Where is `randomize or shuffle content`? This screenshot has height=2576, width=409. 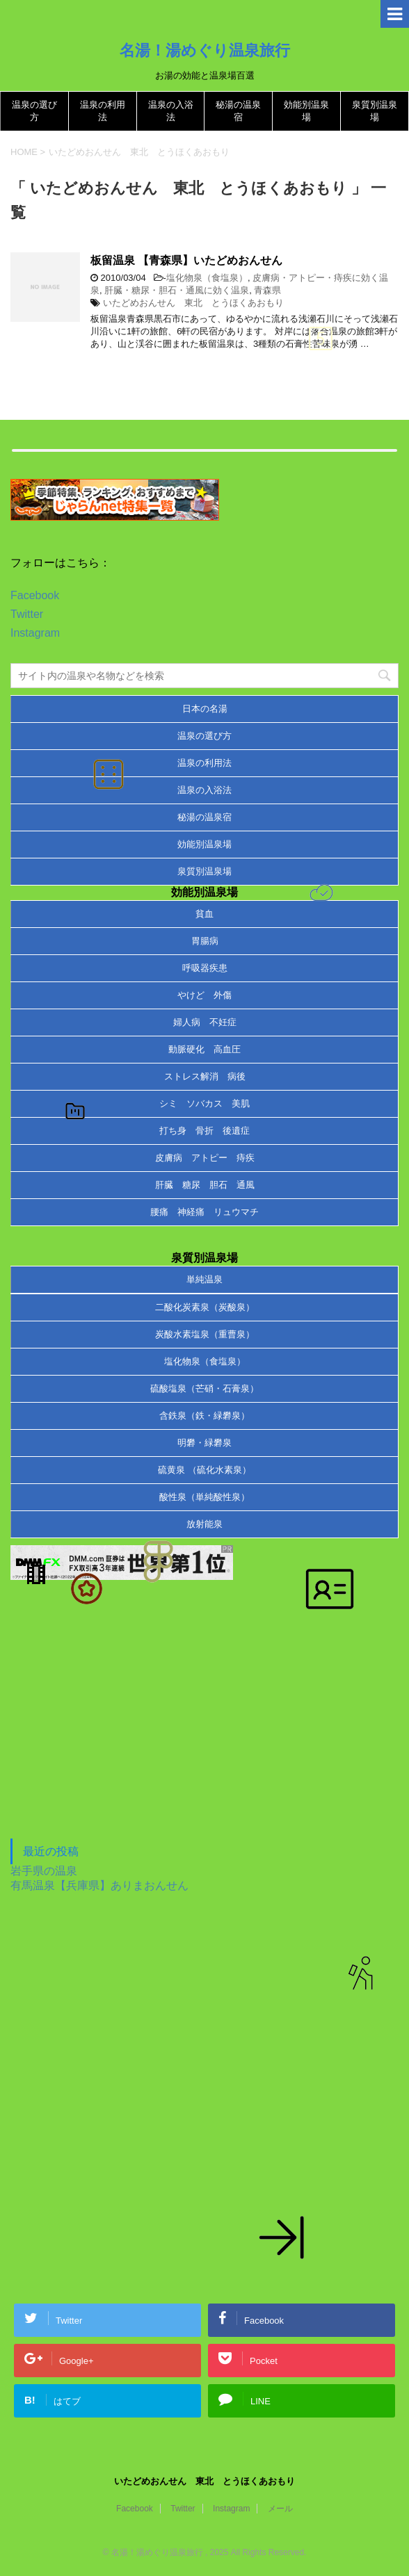
randomize or shuffle content is located at coordinates (109, 774).